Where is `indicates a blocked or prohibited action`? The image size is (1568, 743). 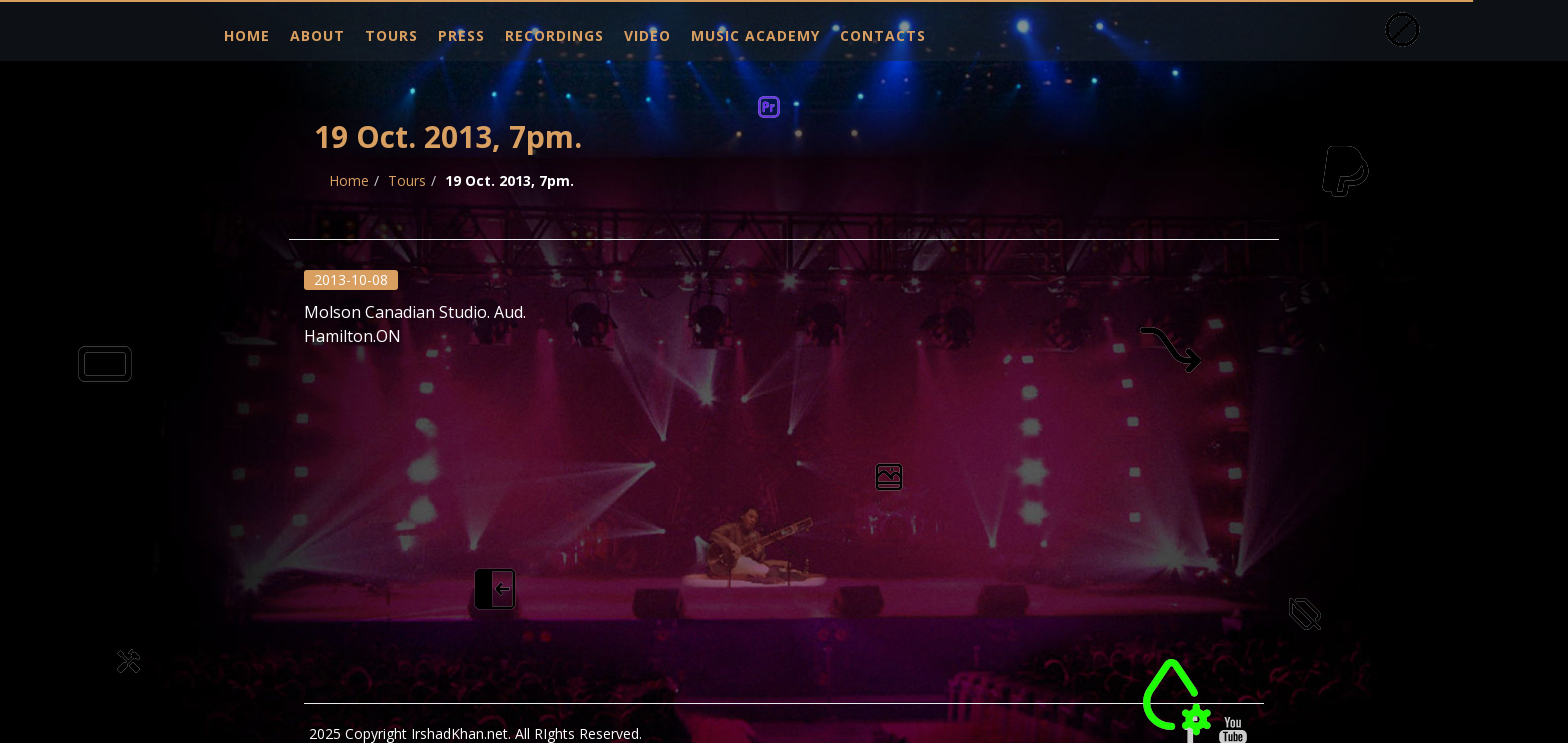
indicates a blocked or prohibited action is located at coordinates (1402, 29).